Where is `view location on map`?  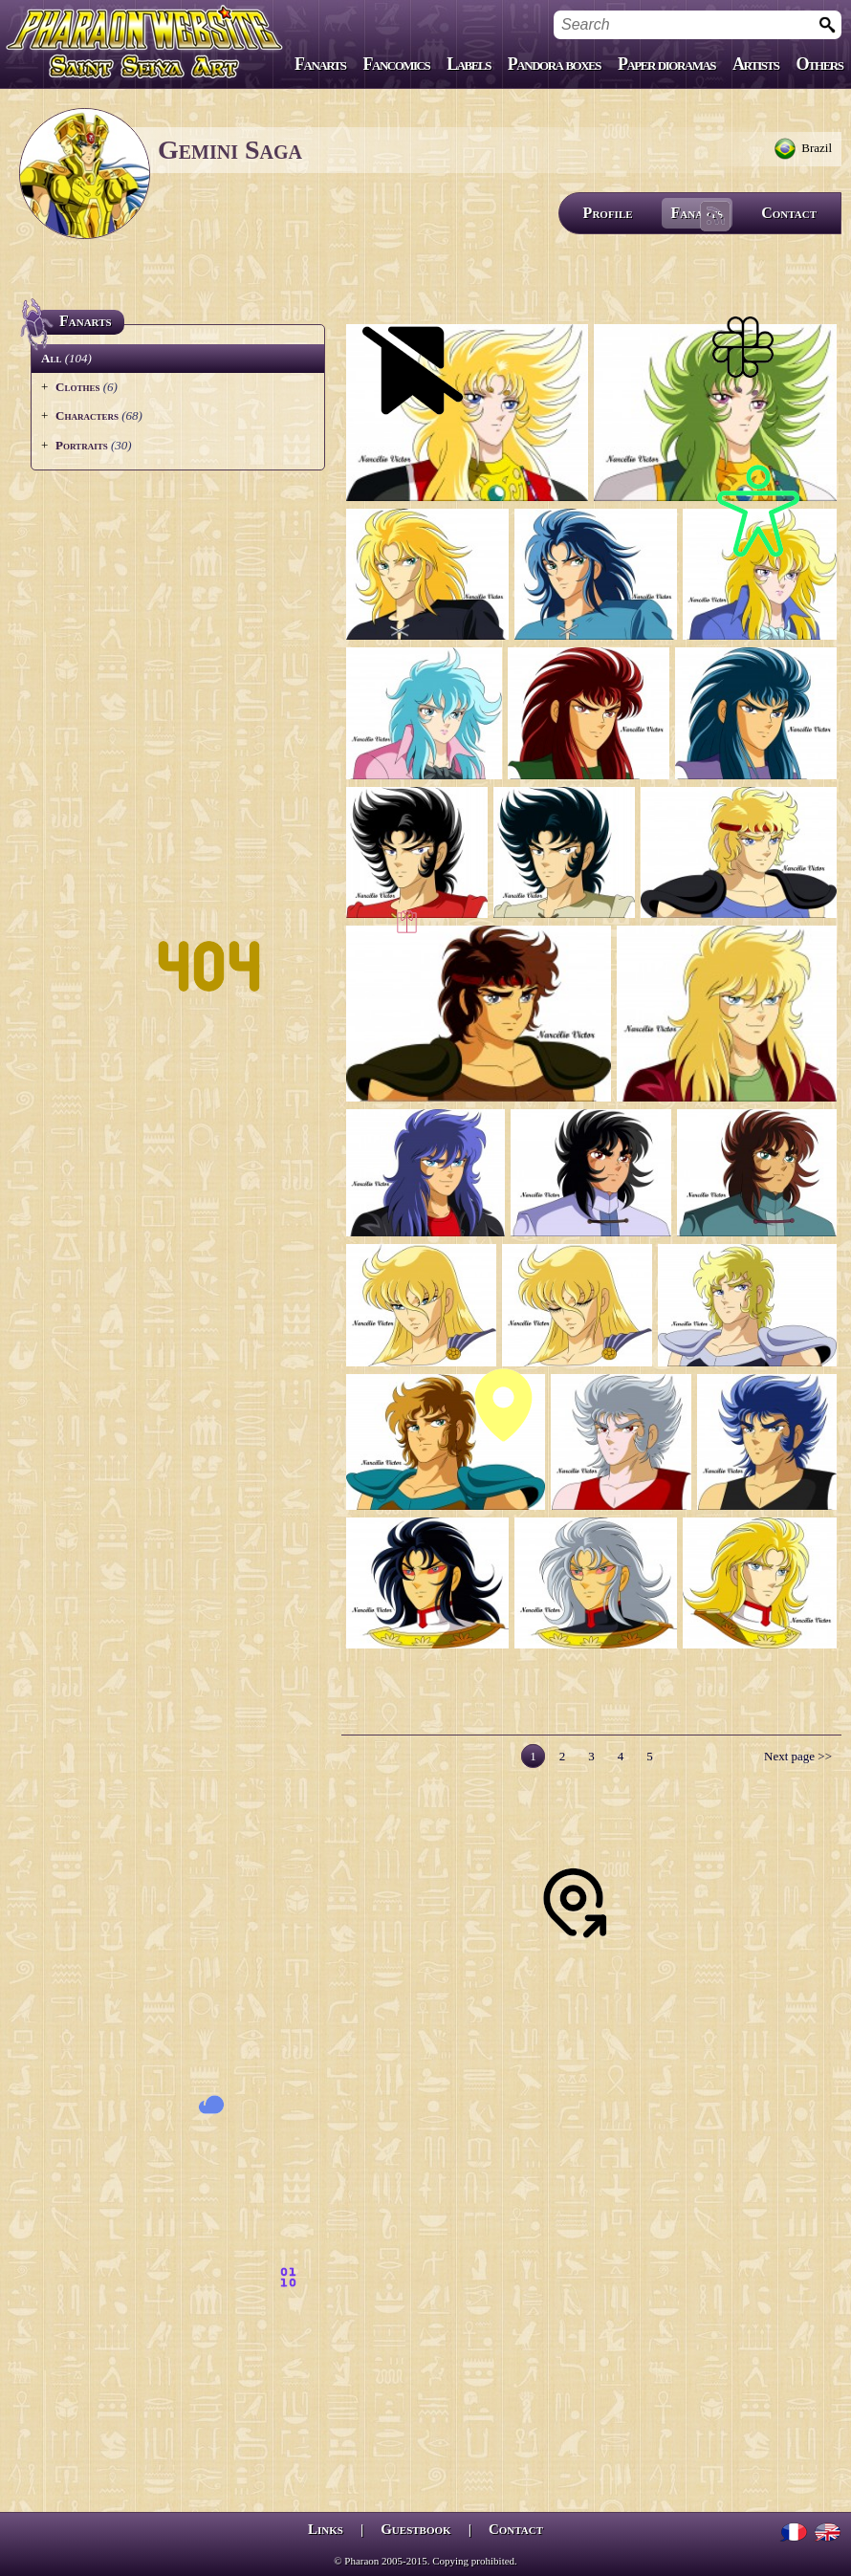 view location on map is located at coordinates (503, 1405).